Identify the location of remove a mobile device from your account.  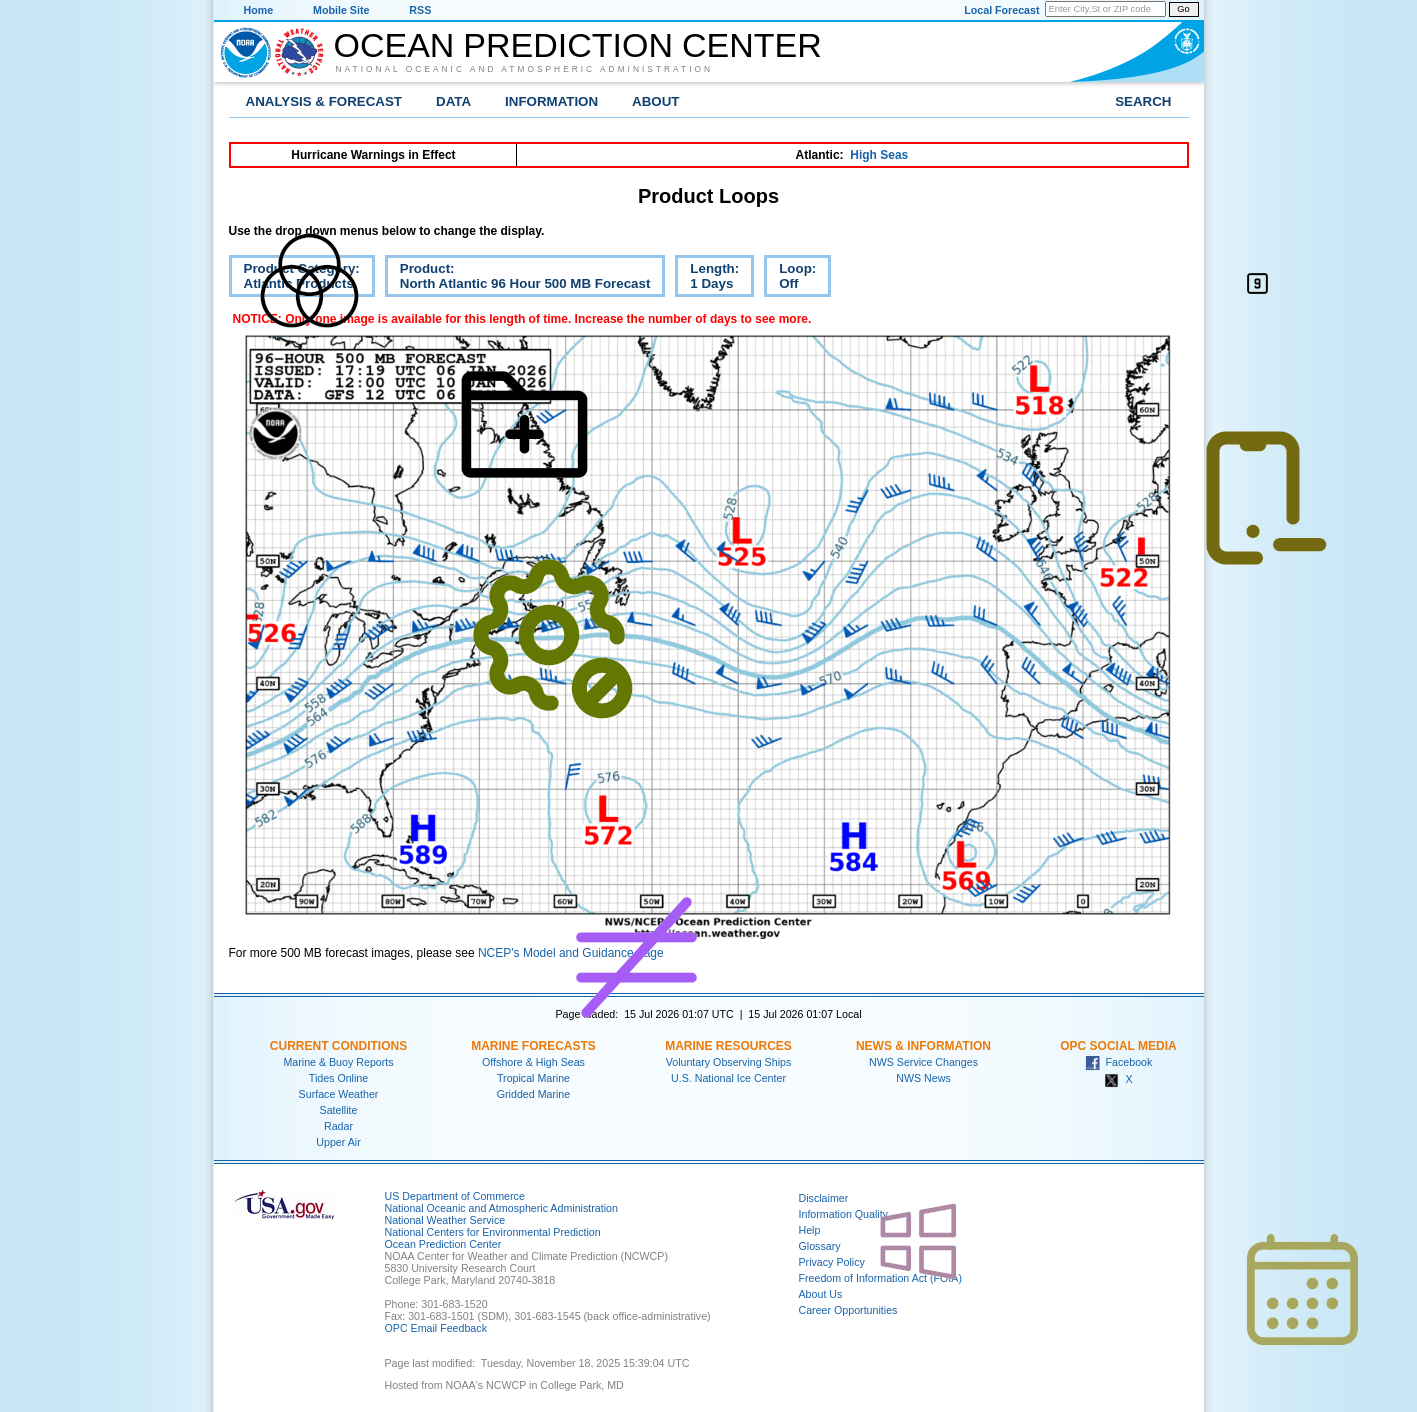
(1253, 498).